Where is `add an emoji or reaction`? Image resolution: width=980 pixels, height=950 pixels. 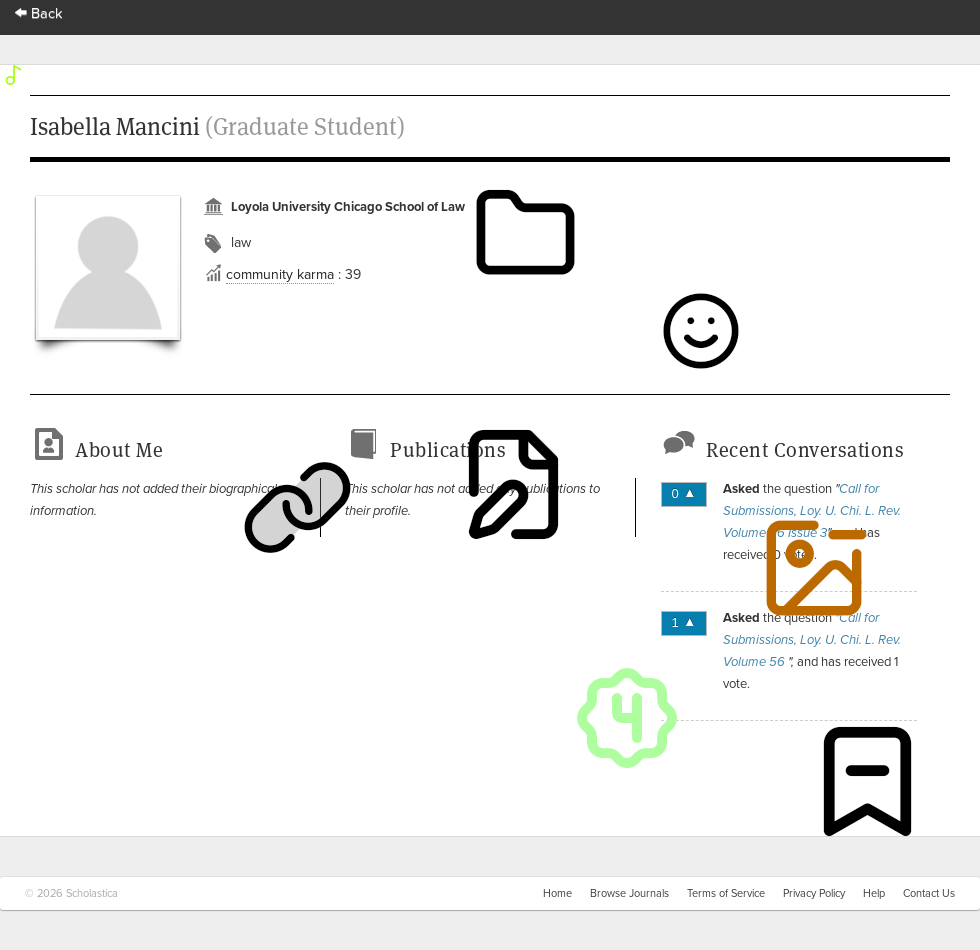
add an emoji or reaction is located at coordinates (701, 331).